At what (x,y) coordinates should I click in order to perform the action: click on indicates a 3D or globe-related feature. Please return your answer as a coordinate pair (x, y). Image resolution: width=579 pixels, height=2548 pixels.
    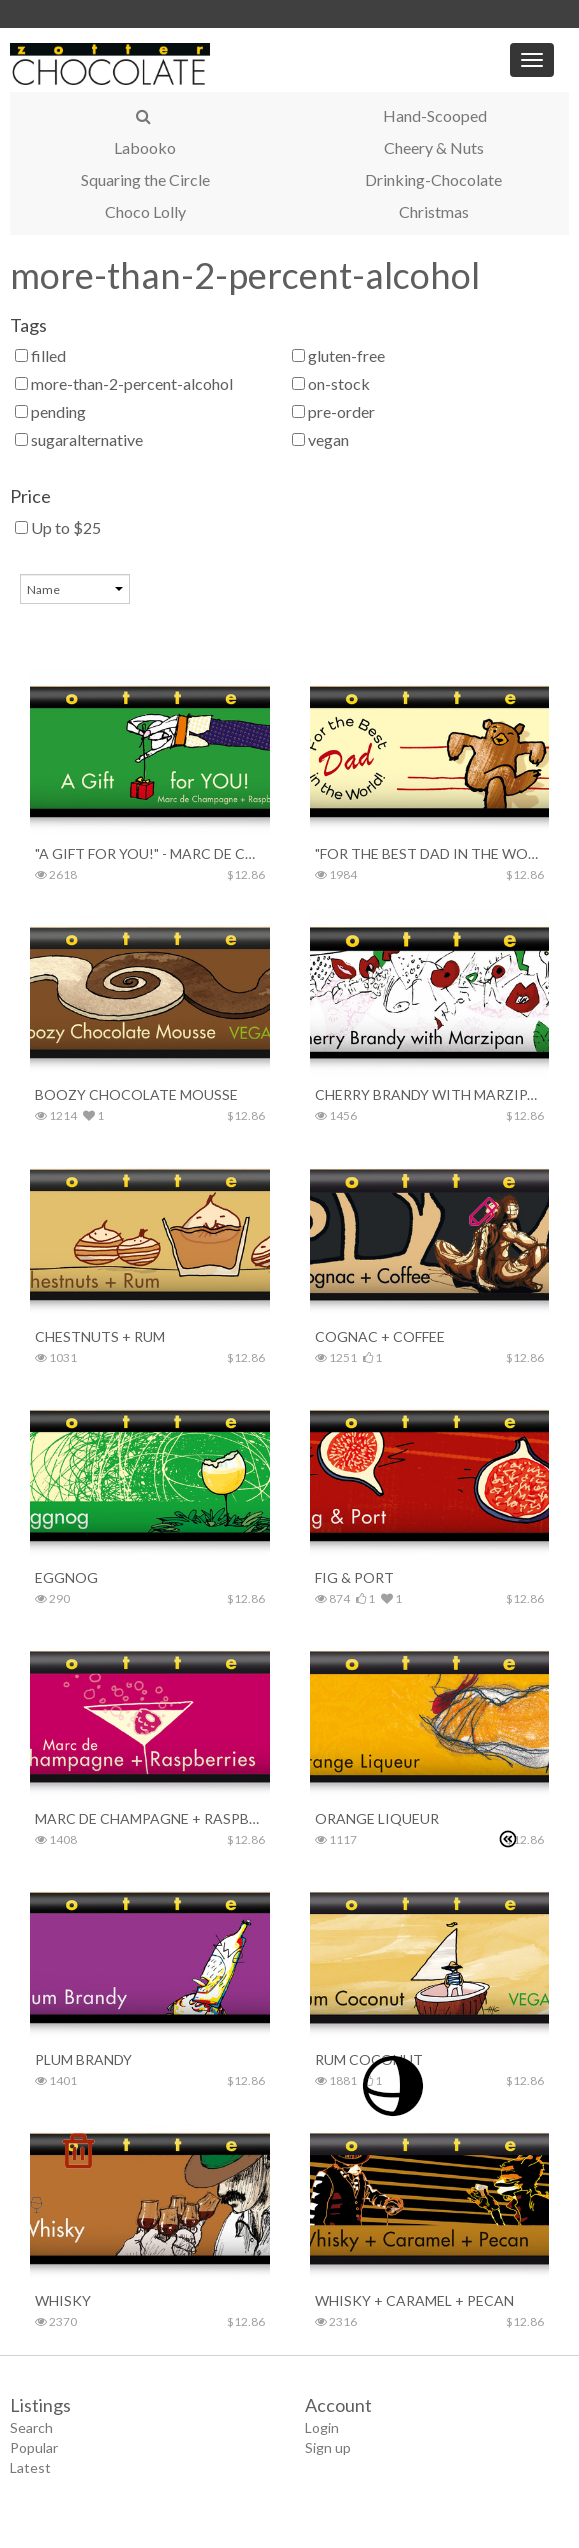
    Looking at the image, I should click on (393, 2086).